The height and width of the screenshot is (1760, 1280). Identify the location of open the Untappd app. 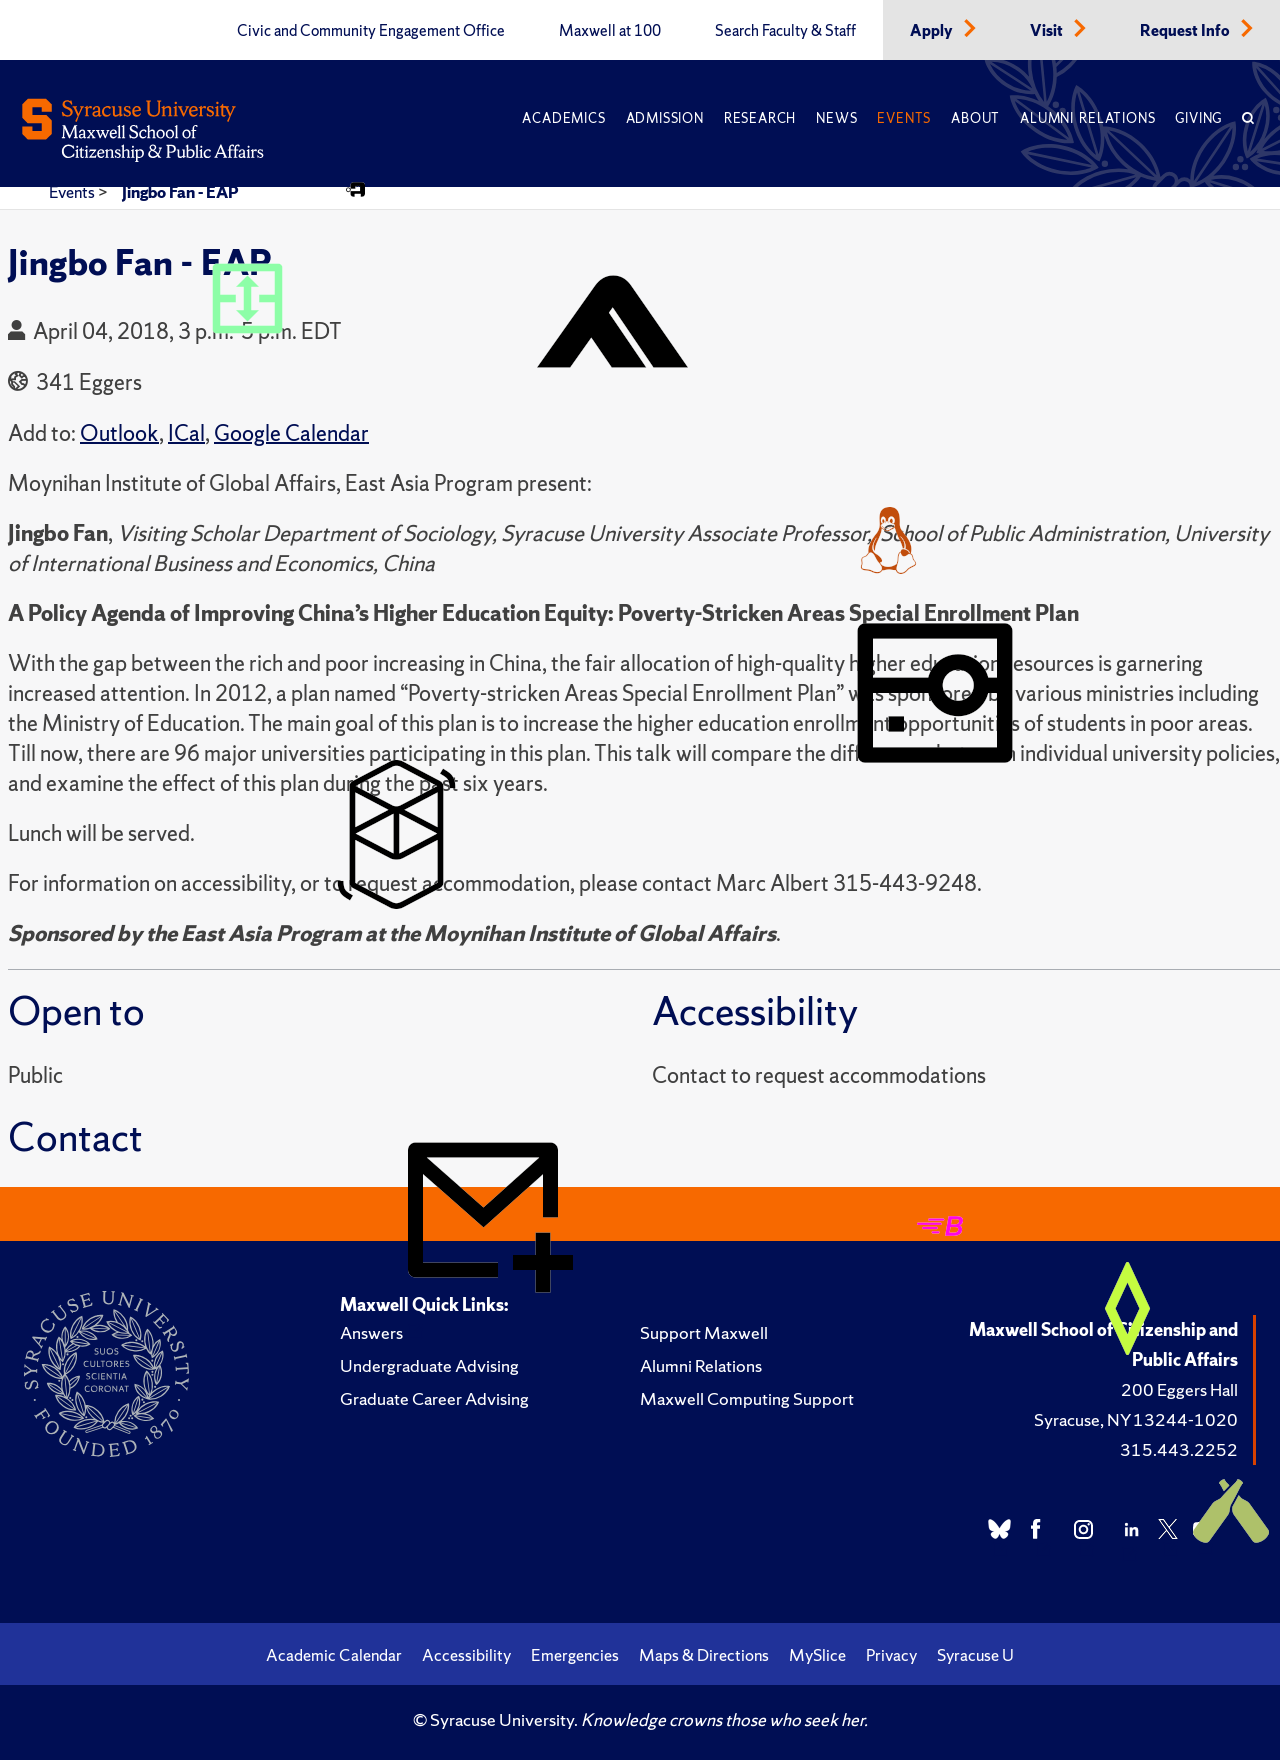
(1231, 1511).